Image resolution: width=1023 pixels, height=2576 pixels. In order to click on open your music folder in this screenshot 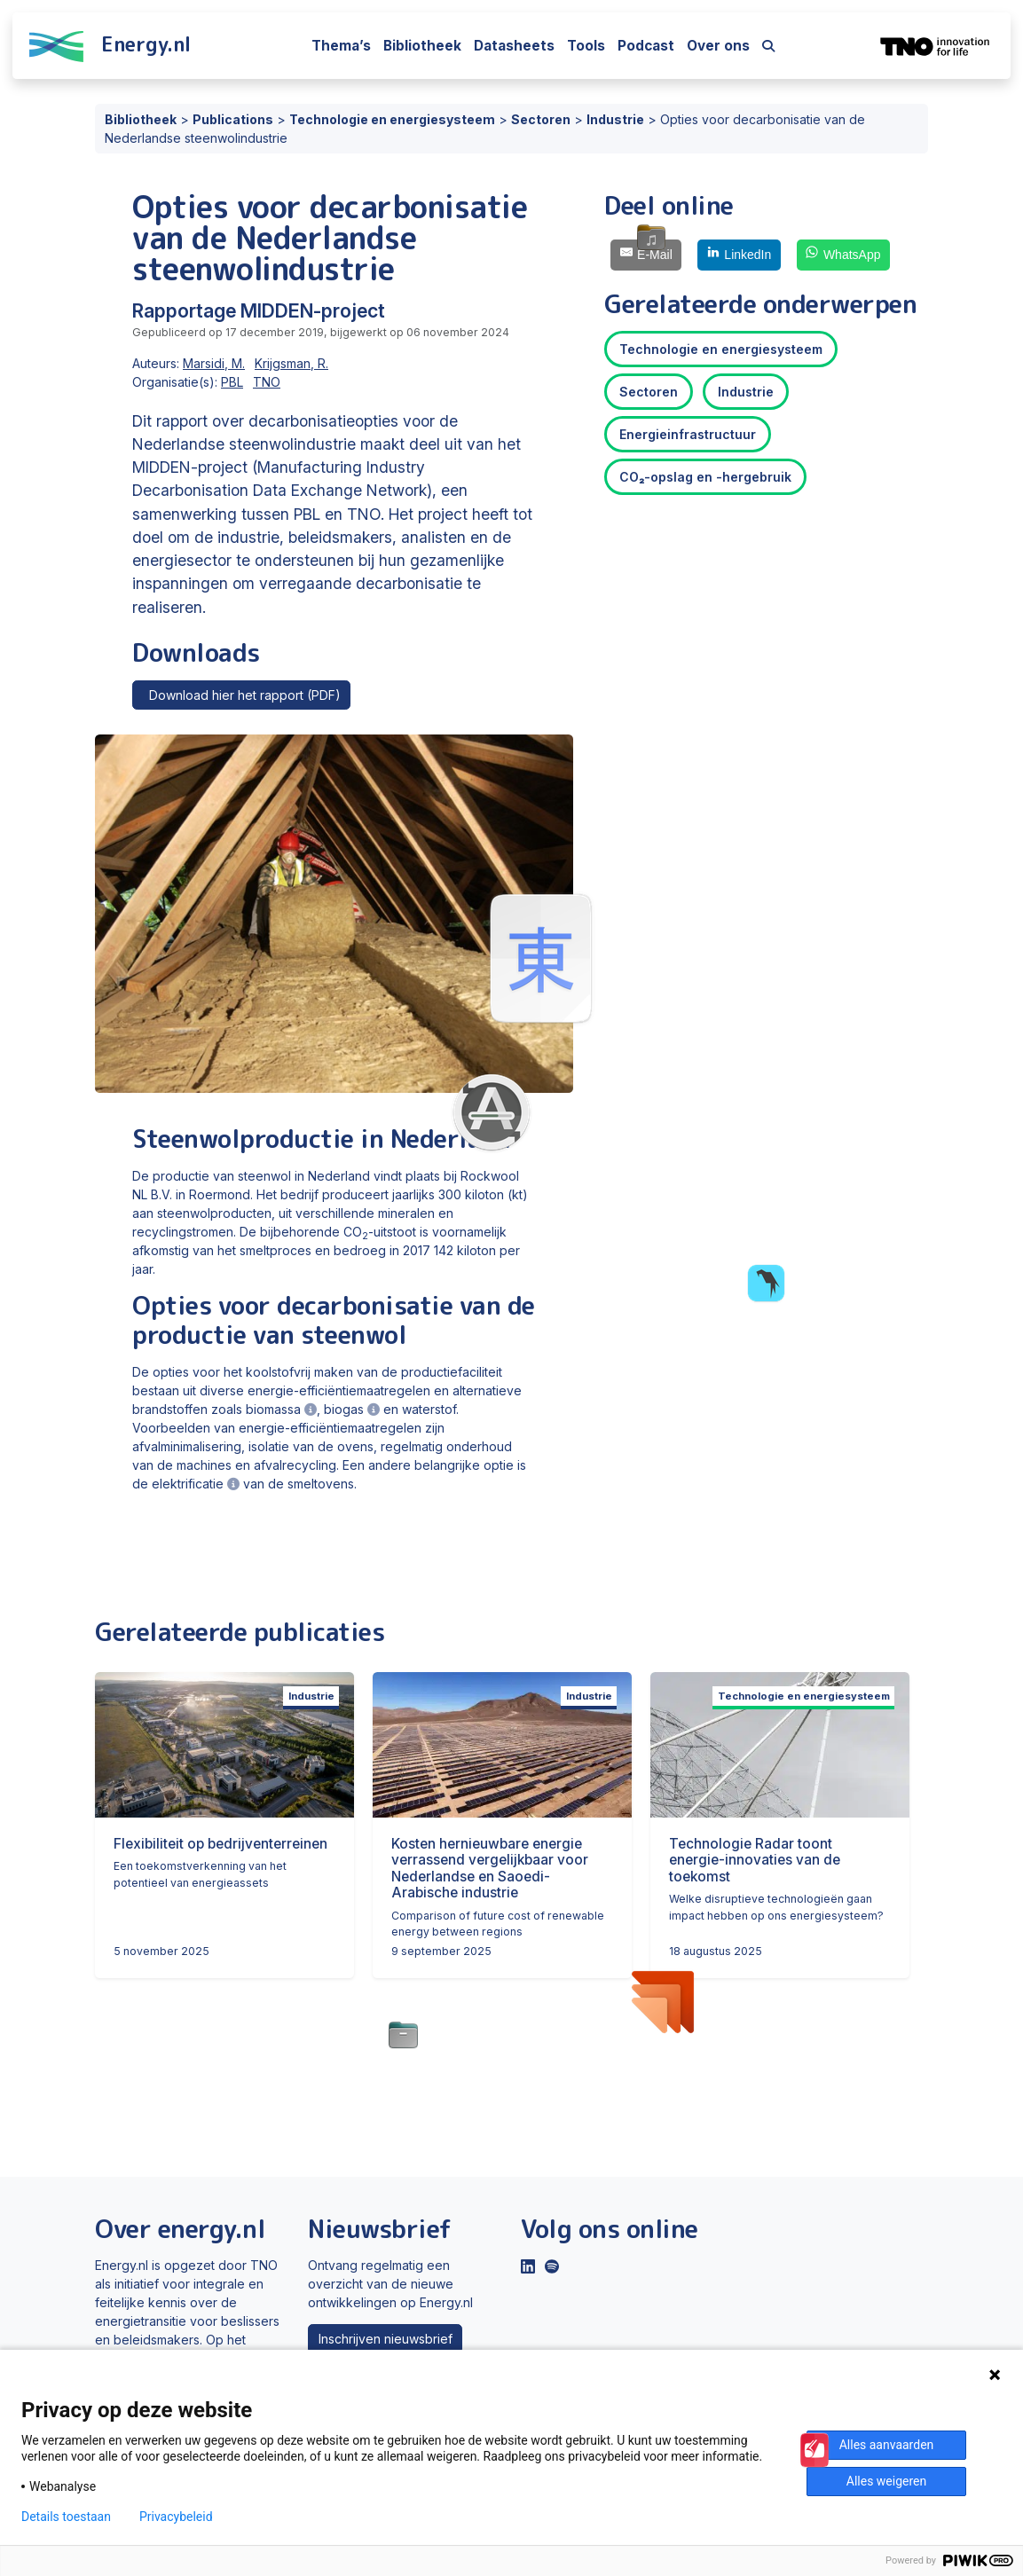, I will do `click(651, 237)`.